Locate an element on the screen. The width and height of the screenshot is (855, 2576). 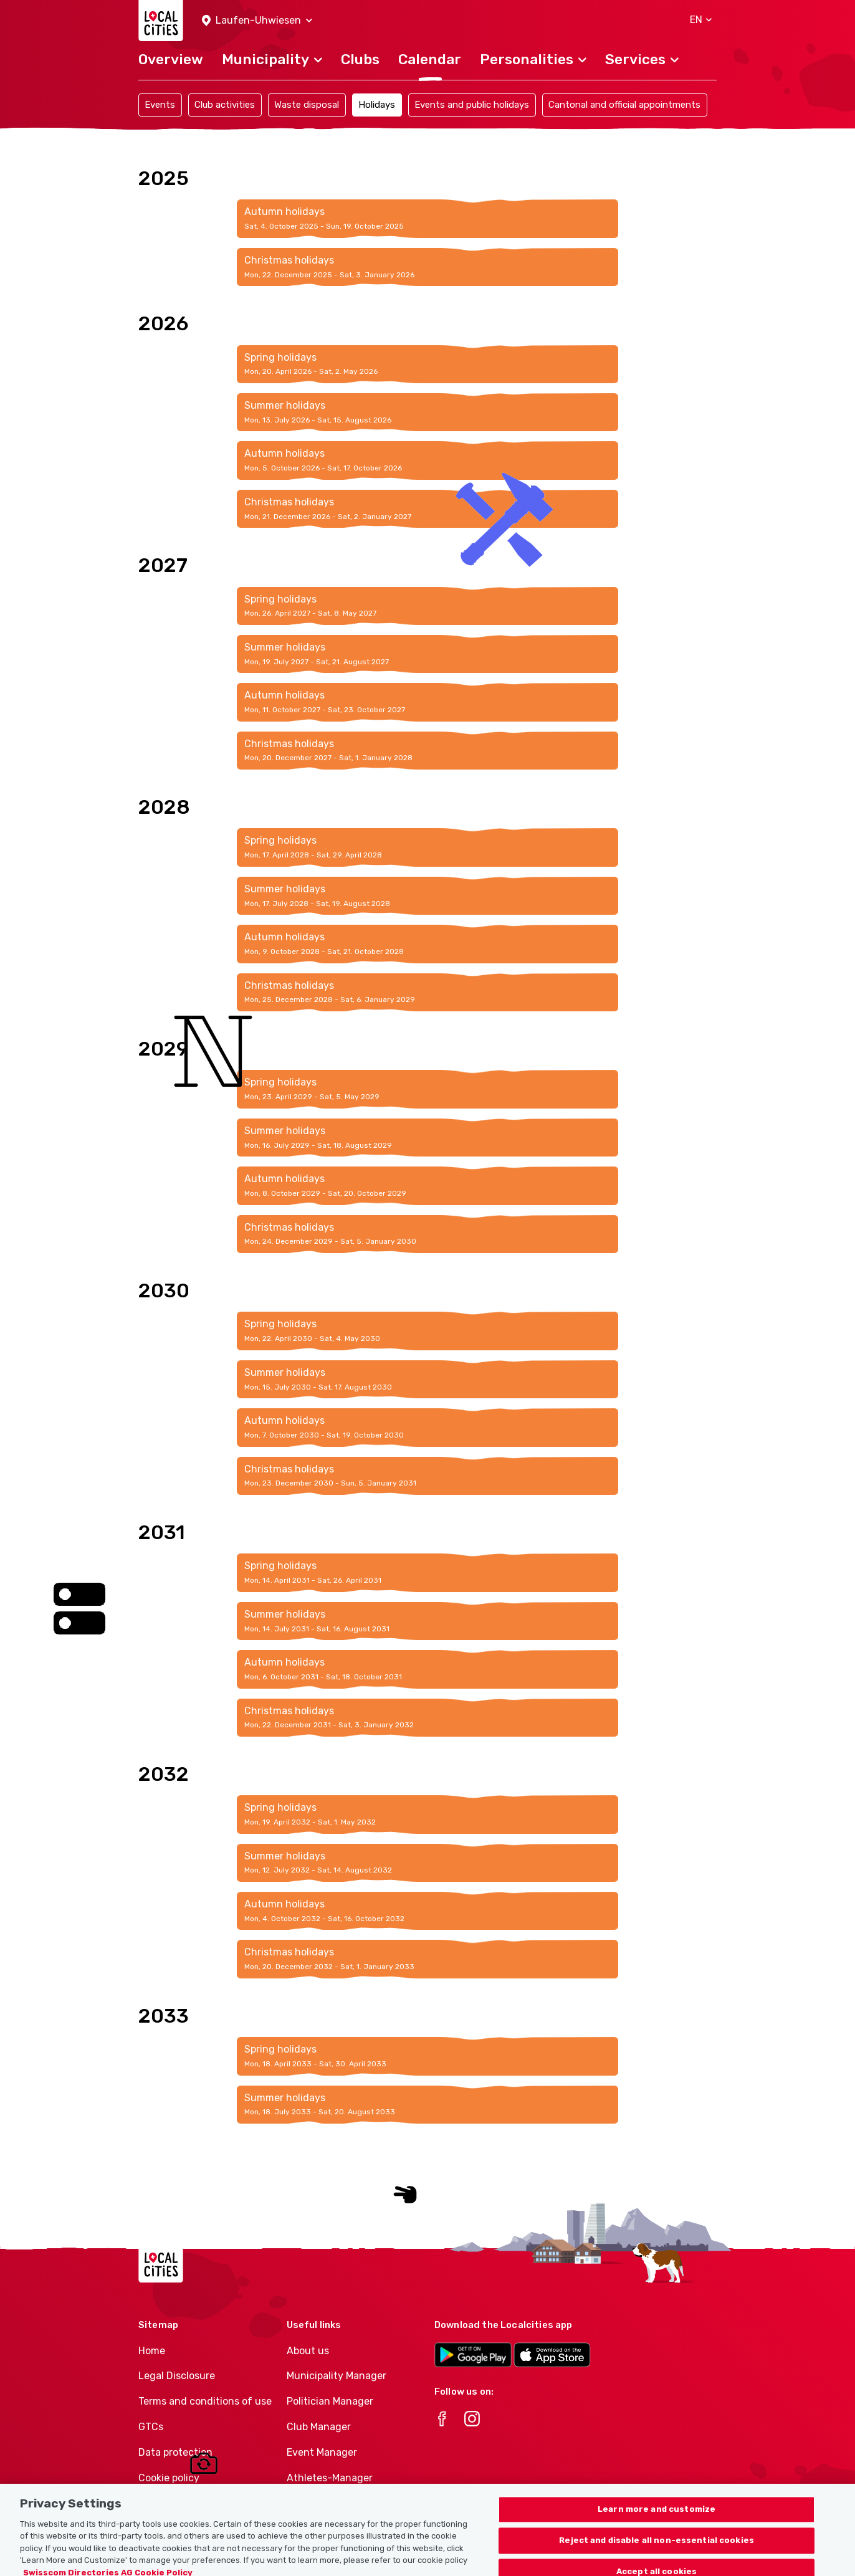
select scissors in rock-paper-scissors game is located at coordinates (405, 2195).